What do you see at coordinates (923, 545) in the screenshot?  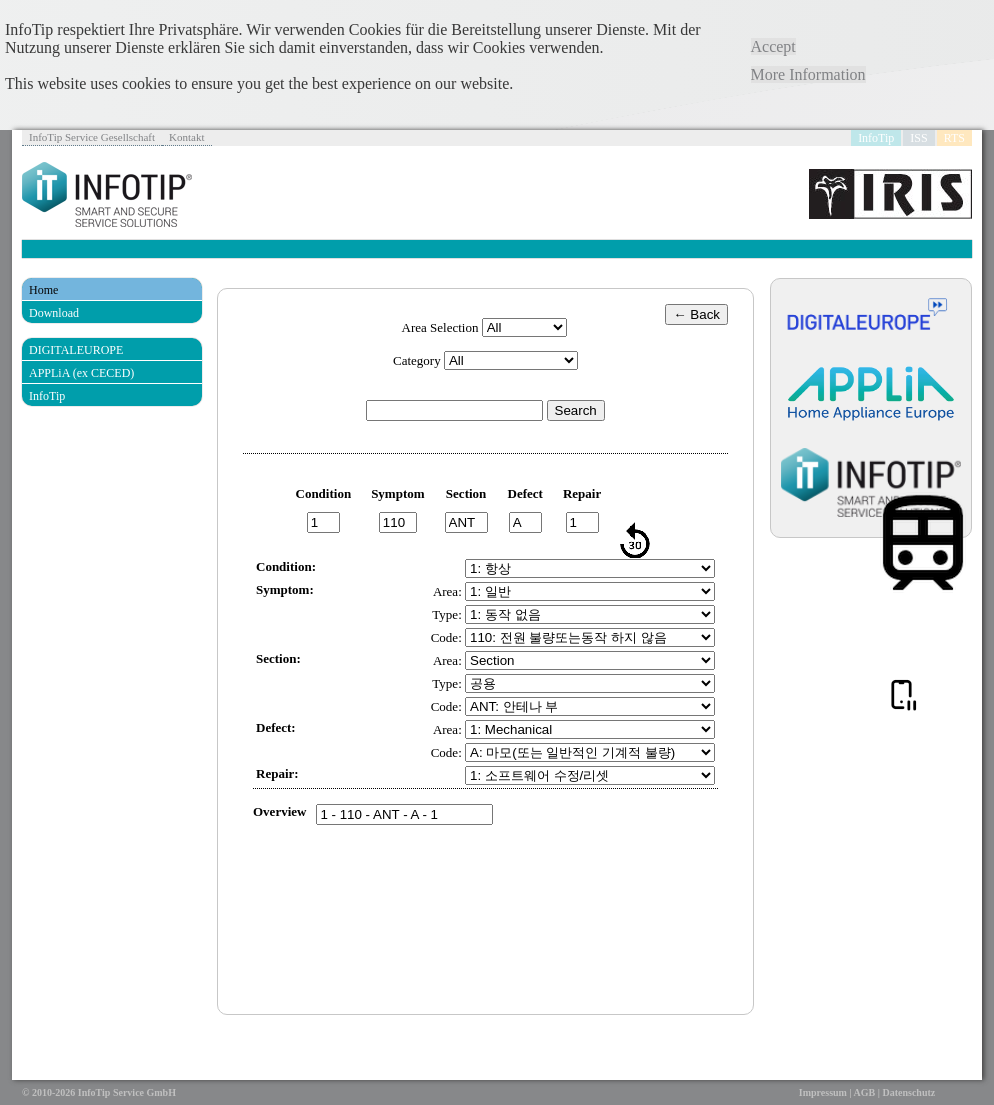 I see `view train schedules or routes` at bounding box center [923, 545].